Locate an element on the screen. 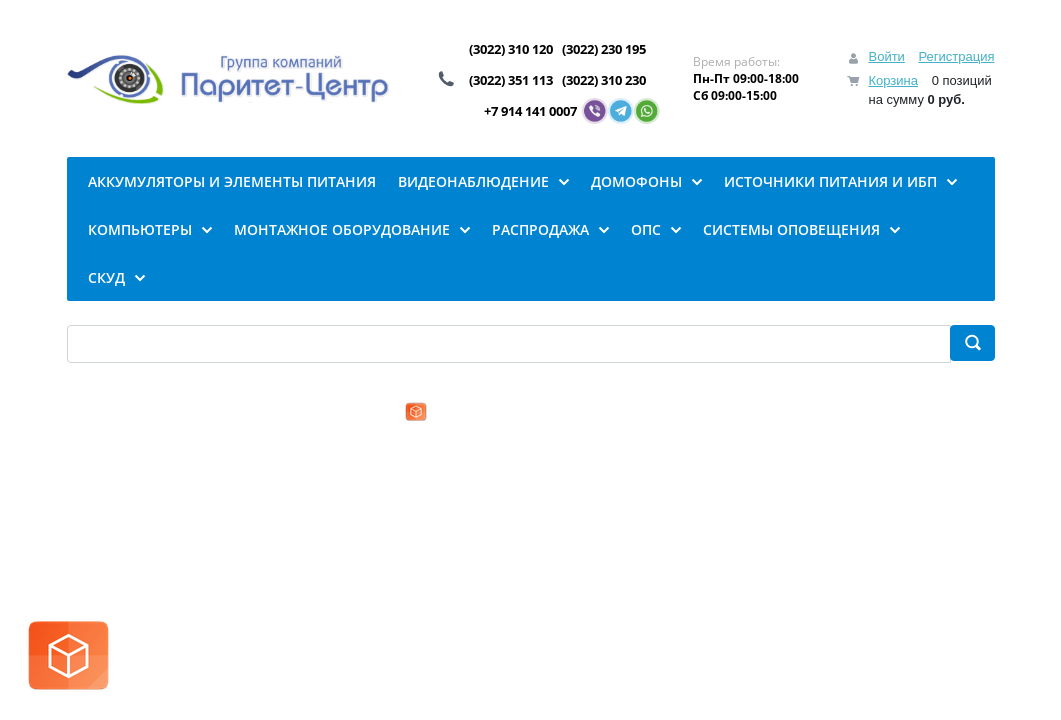 The height and width of the screenshot is (720, 1061). 3ds format 3d model file is located at coordinates (416, 411).